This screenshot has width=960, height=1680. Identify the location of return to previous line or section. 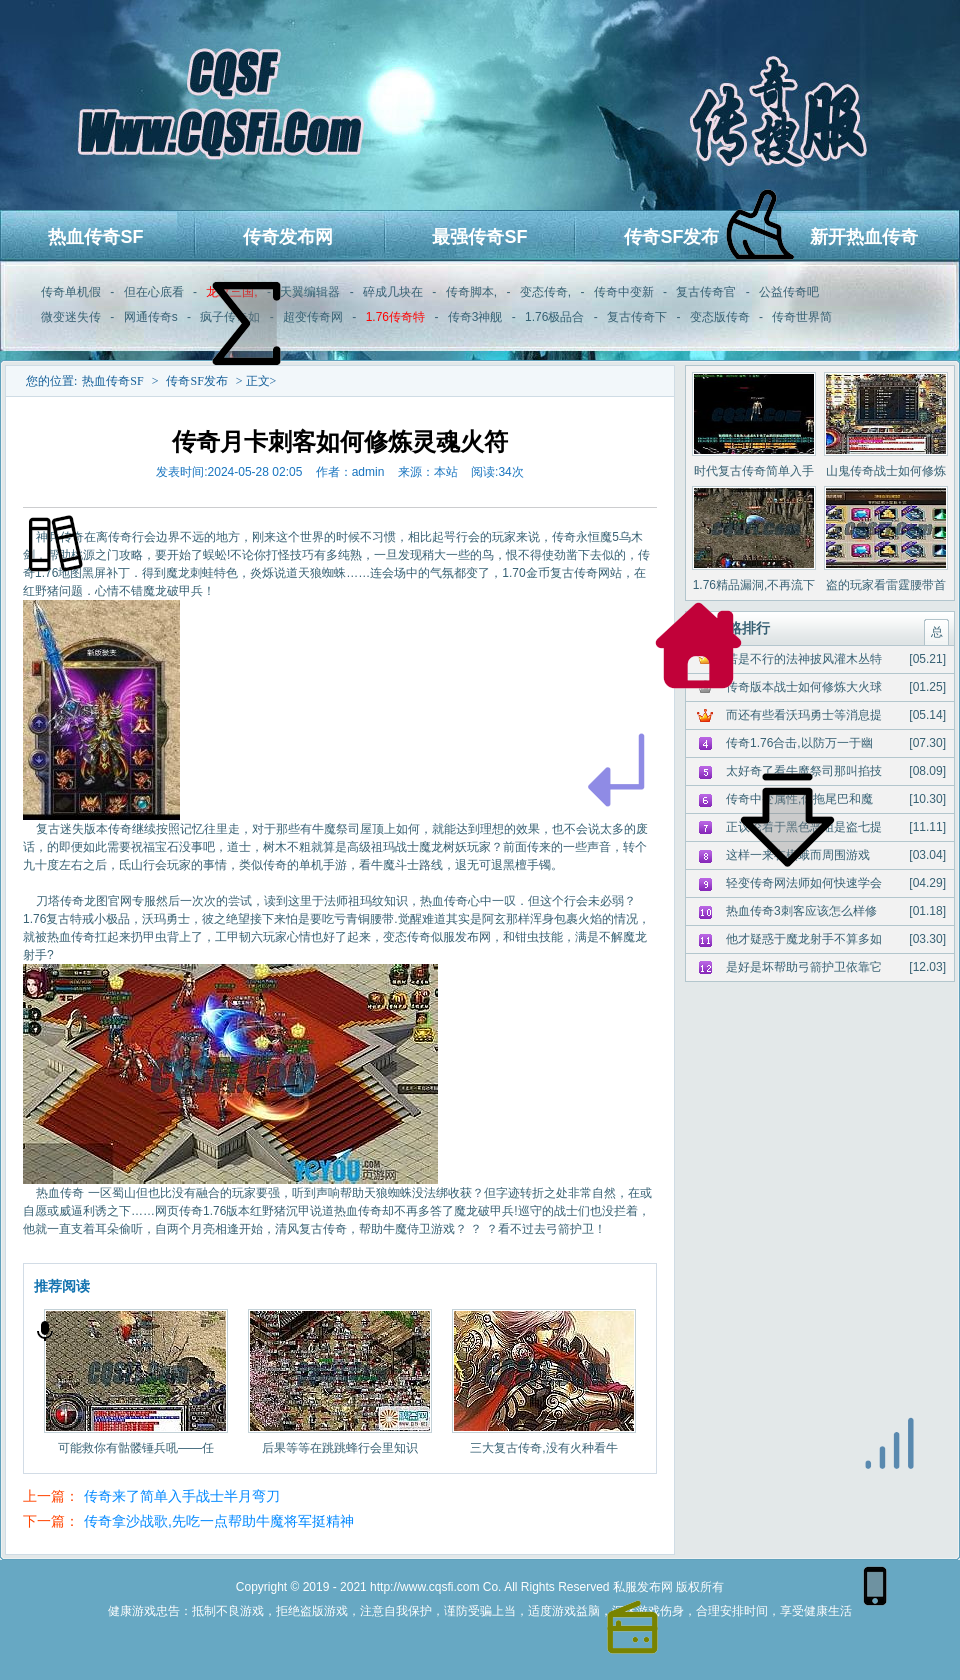
(619, 770).